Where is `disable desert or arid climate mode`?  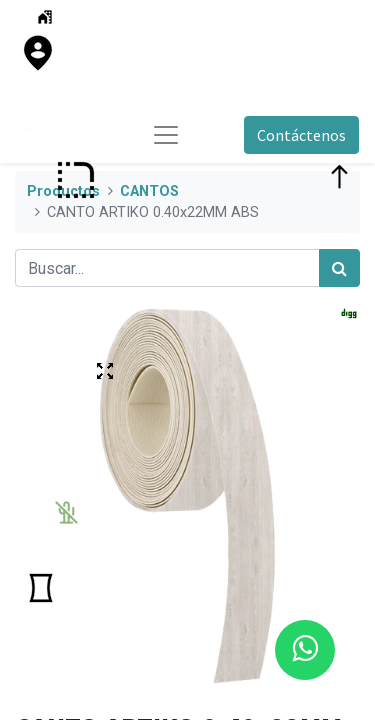 disable desert or arid climate mode is located at coordinates (66, 512).